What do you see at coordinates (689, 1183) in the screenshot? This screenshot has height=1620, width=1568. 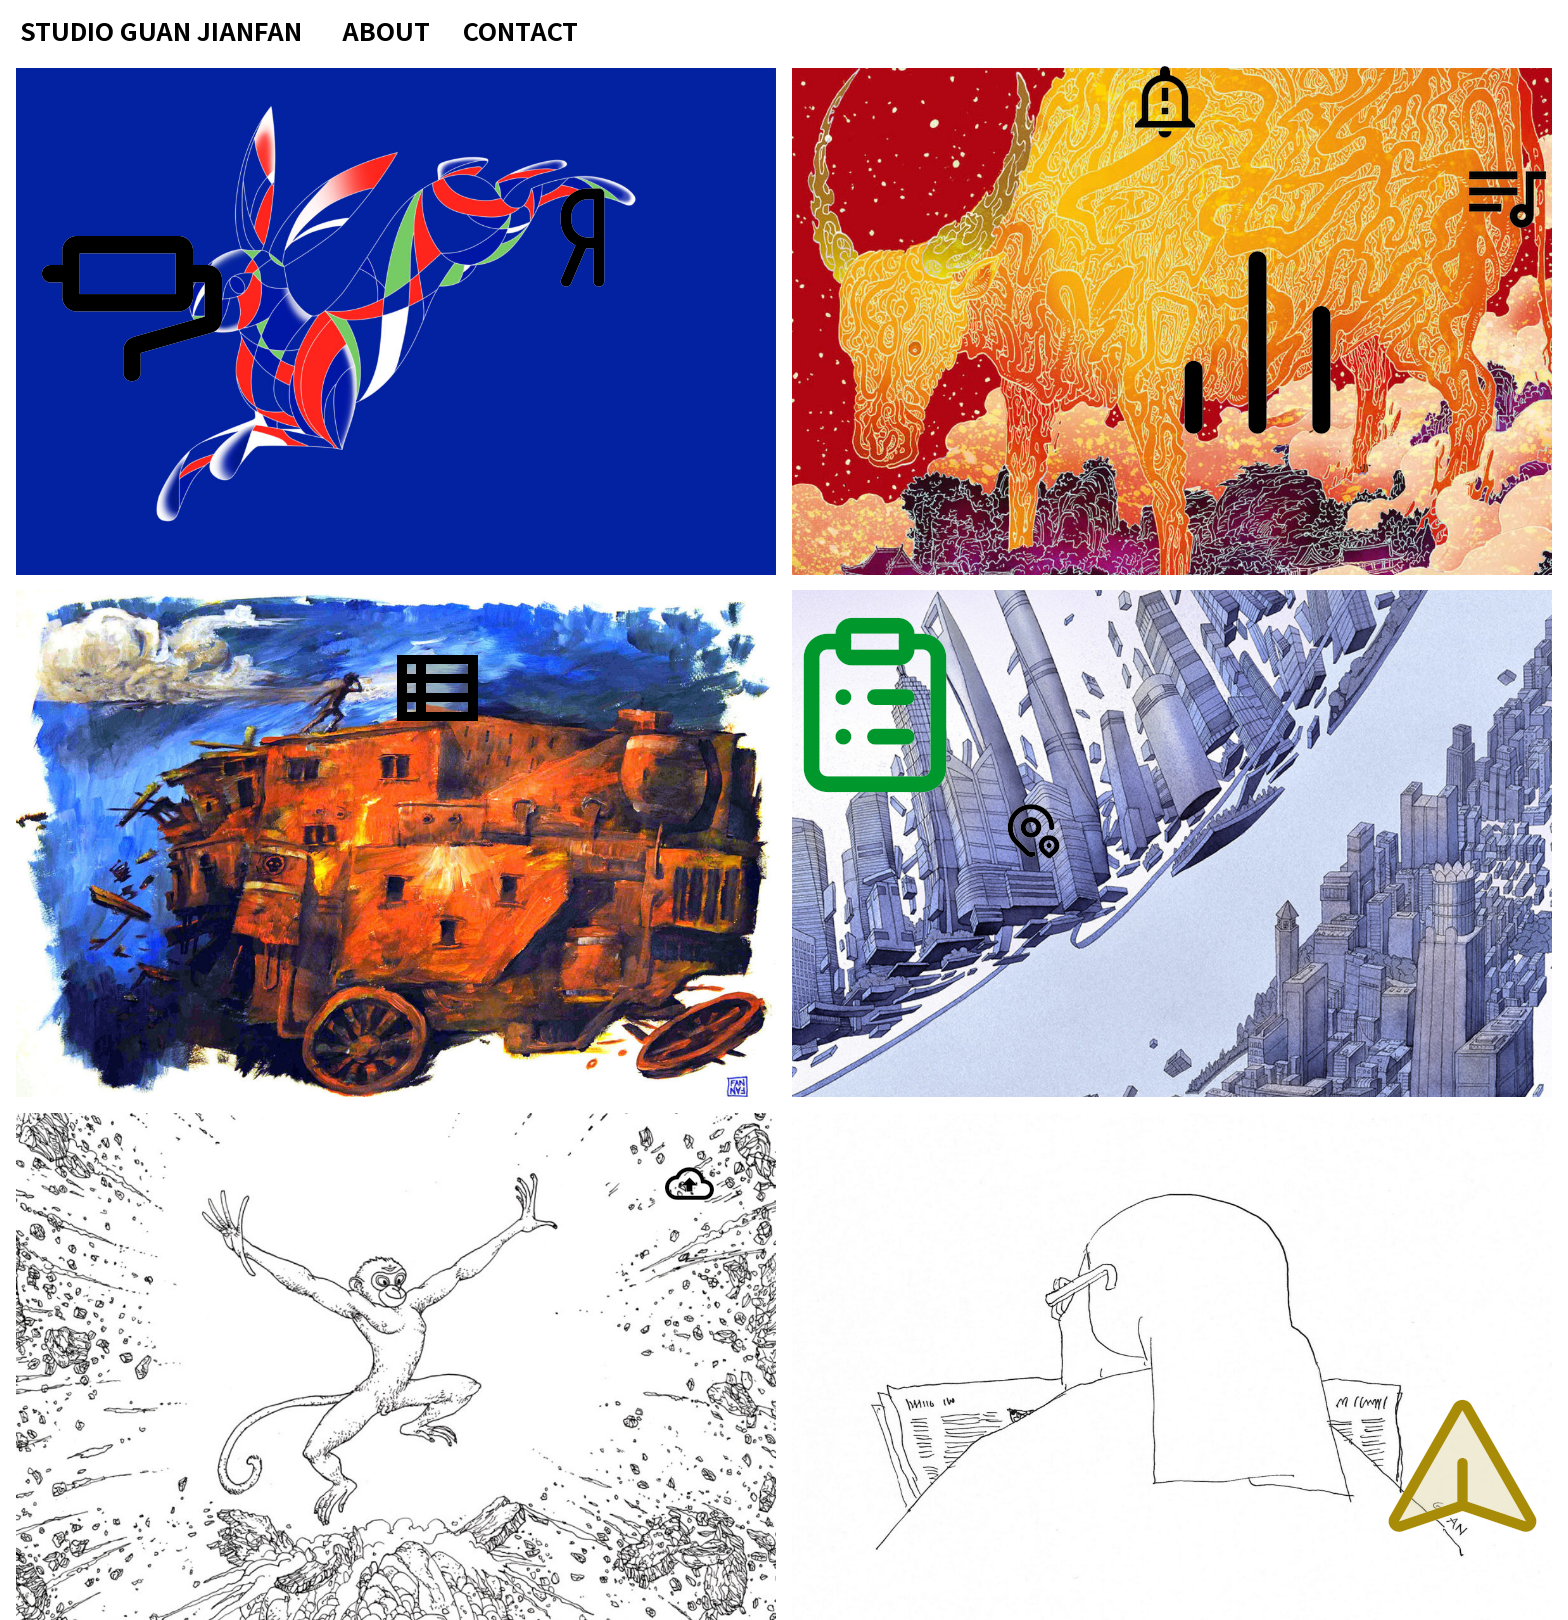 I see `upload file to cloud storage` at bounding box center [689, 1183].